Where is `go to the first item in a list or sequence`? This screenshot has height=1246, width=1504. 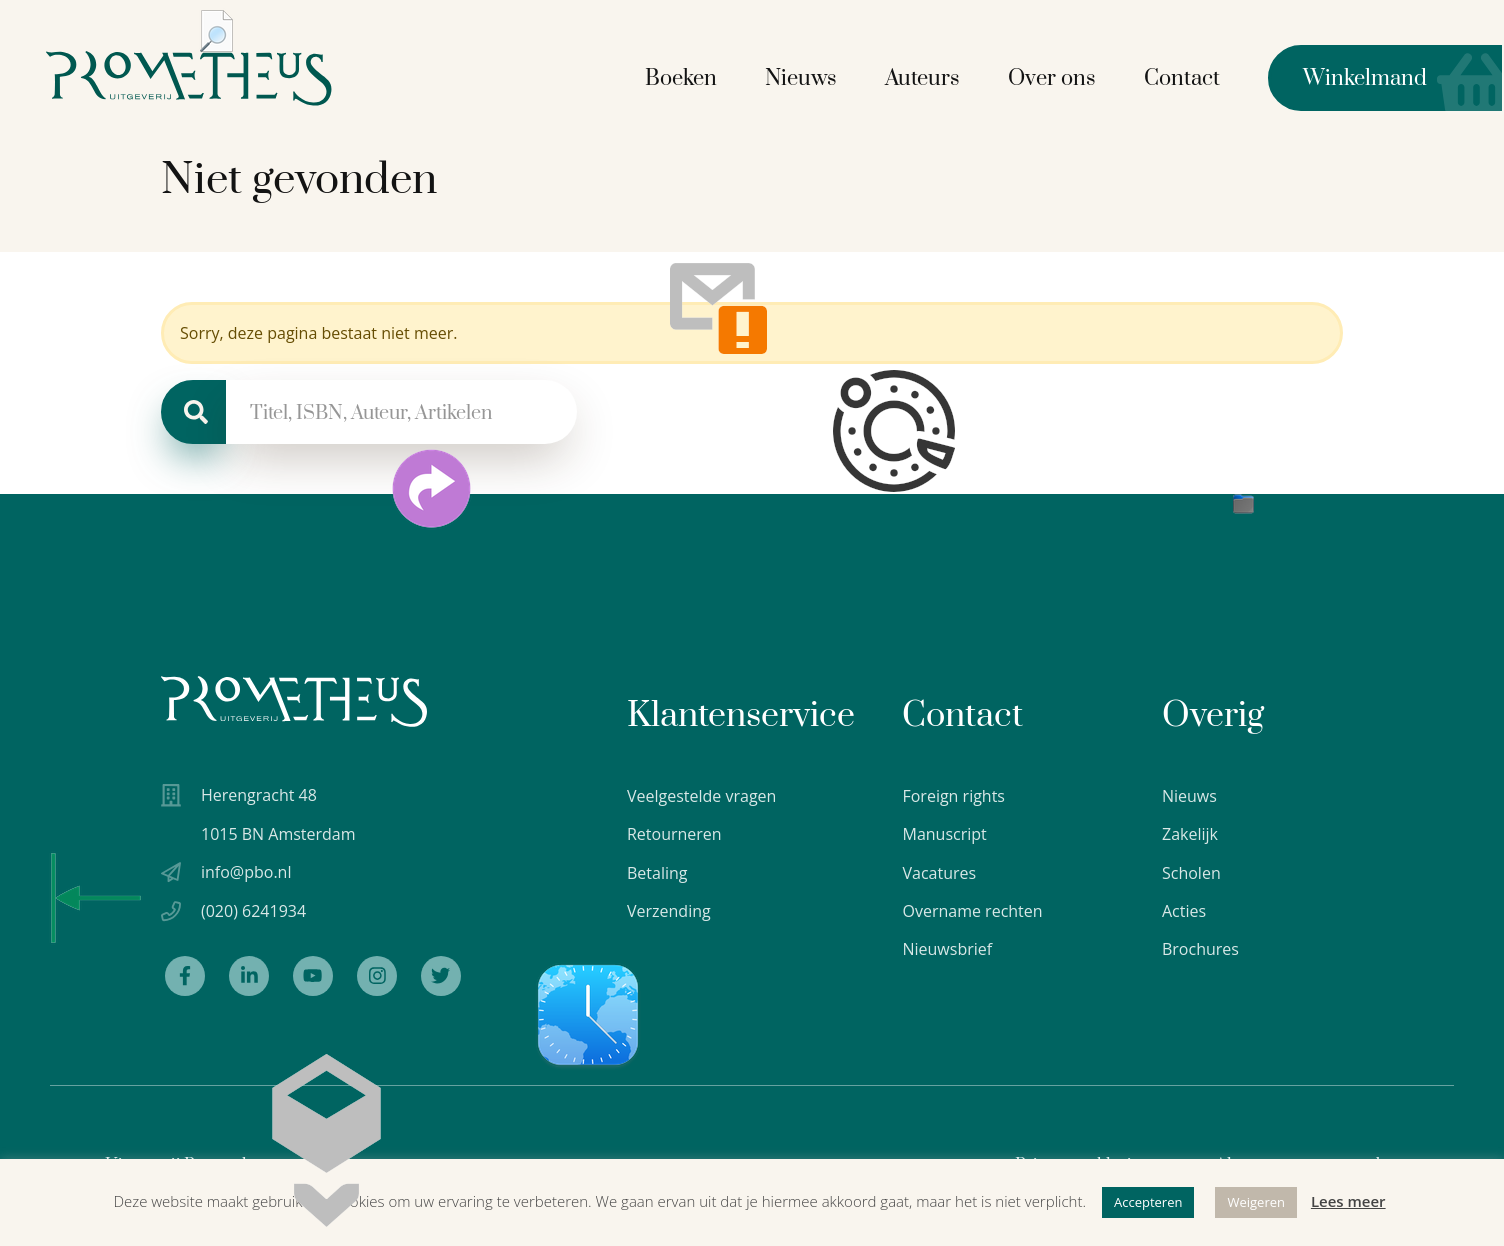 go to the first item in a list or sequence is located at coordinates (96, 898).